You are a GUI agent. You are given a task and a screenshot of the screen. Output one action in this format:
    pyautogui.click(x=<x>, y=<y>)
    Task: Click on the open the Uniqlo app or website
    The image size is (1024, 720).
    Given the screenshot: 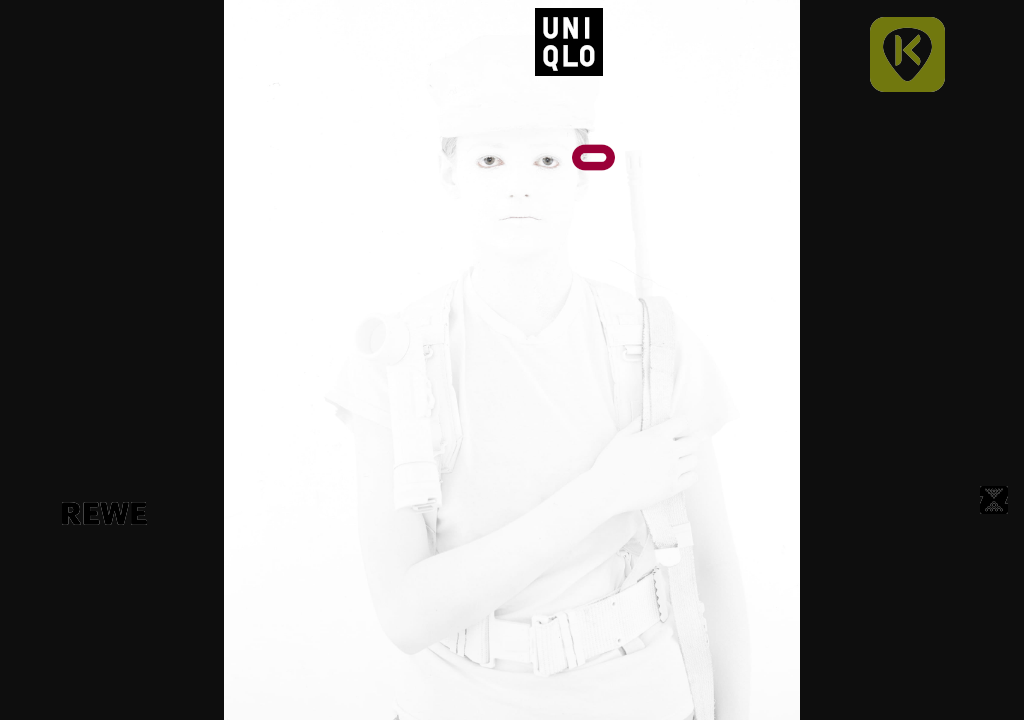 What is the action you would take?
    pyautogui.click(x=569, y=42)
    